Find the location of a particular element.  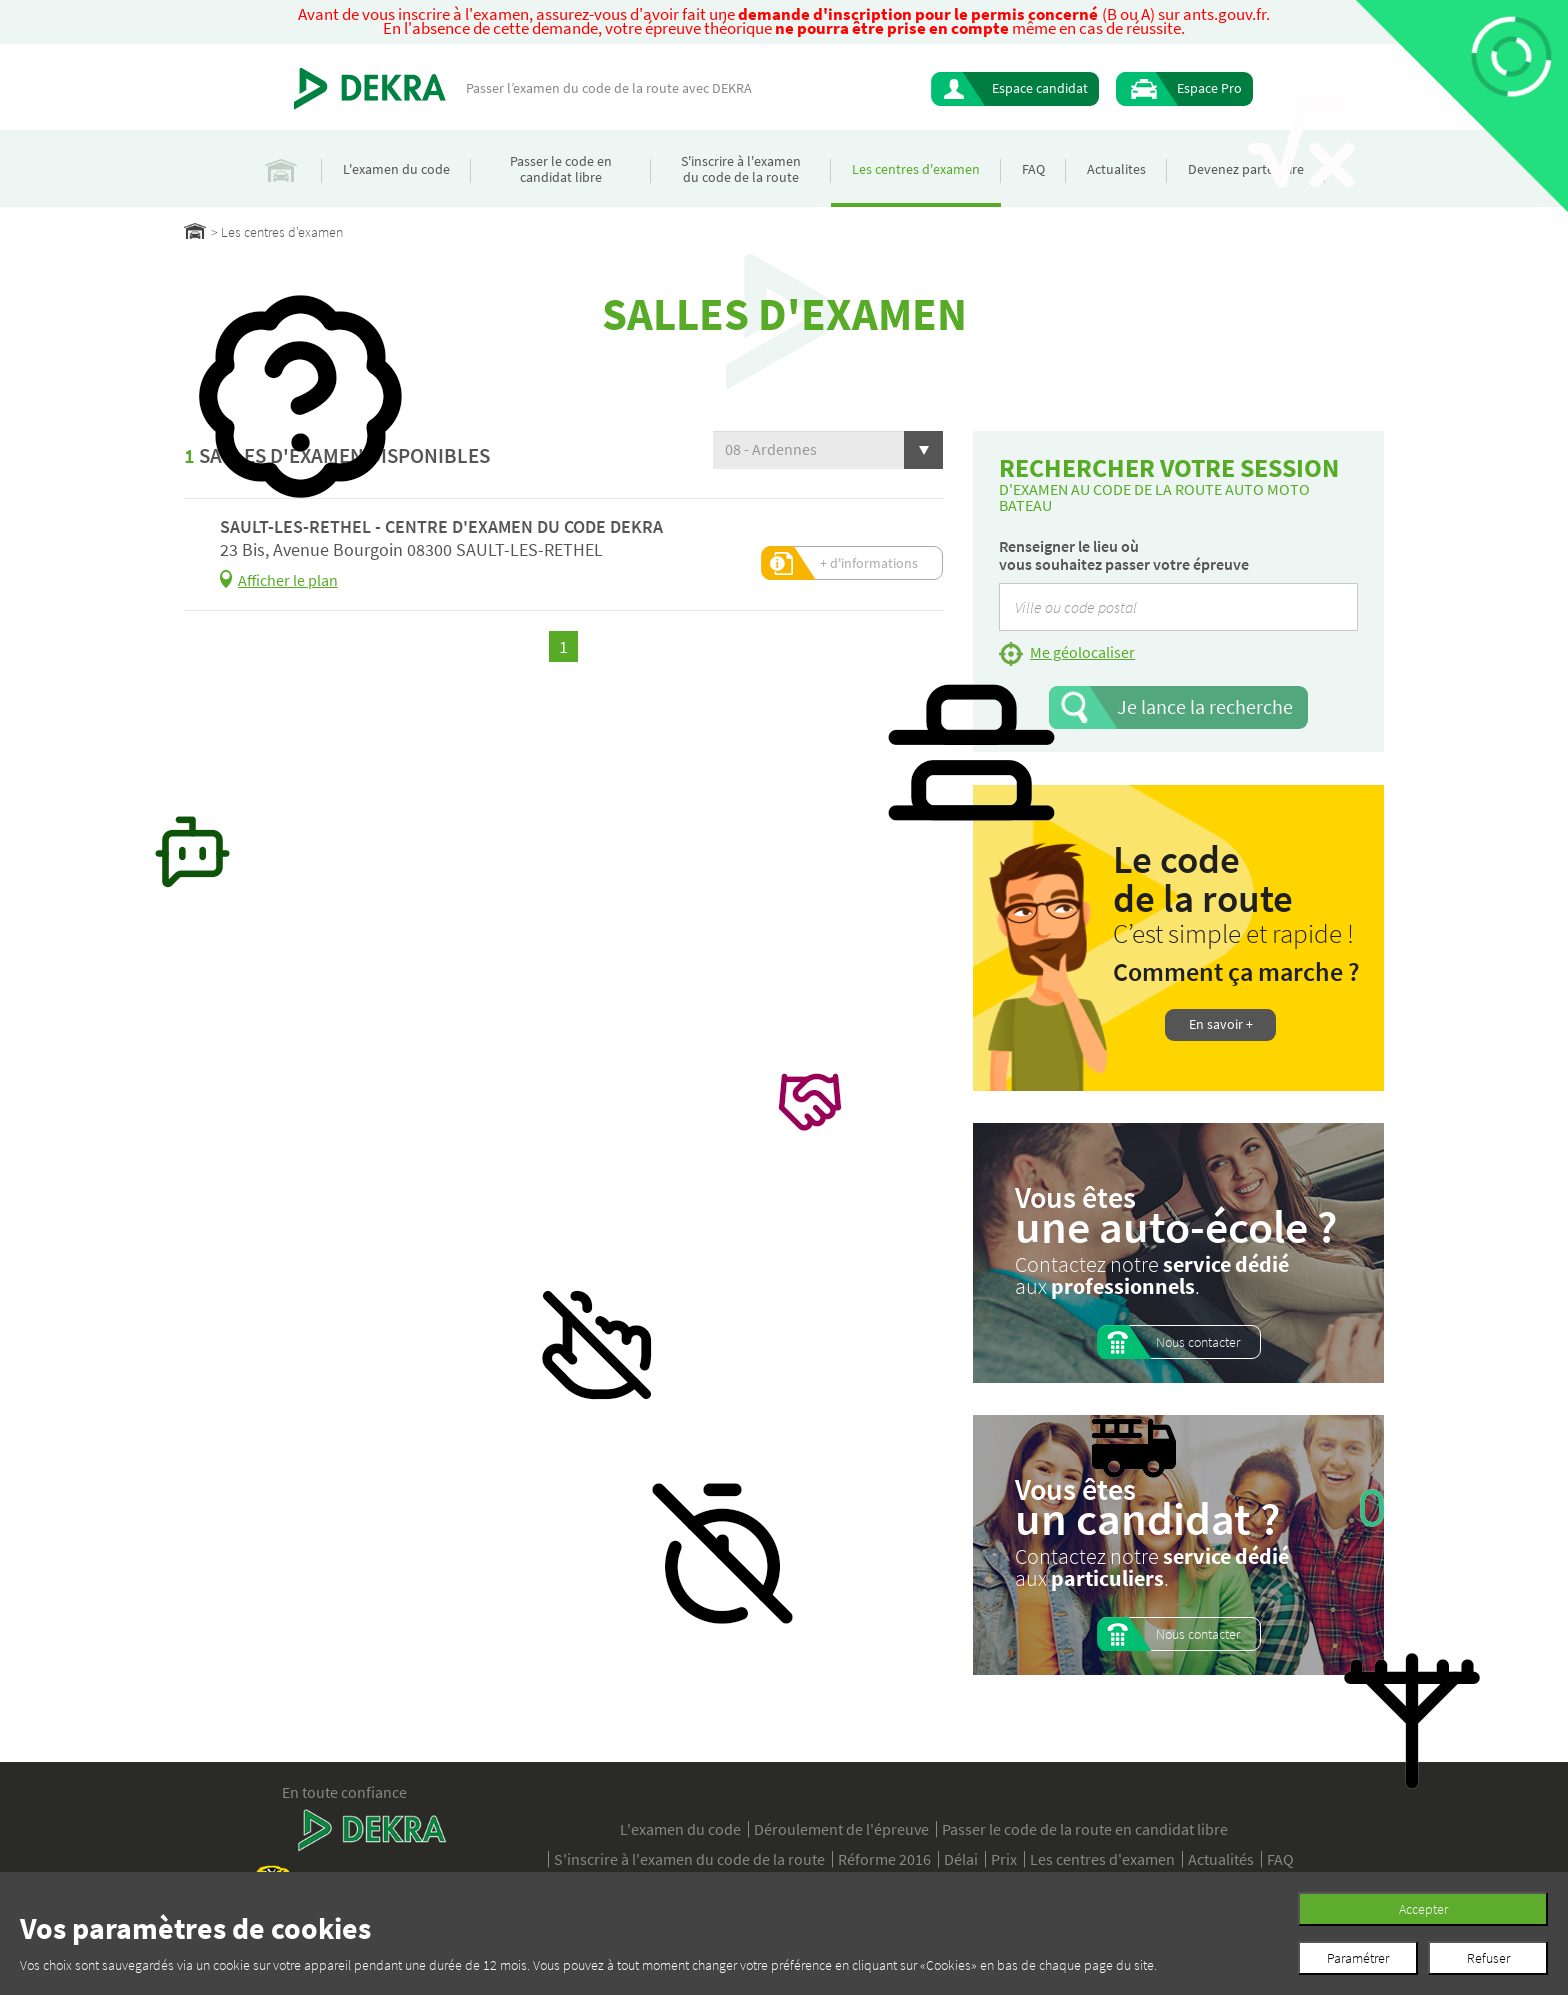

access help or FAQ section is located at coordinates (300, 396).